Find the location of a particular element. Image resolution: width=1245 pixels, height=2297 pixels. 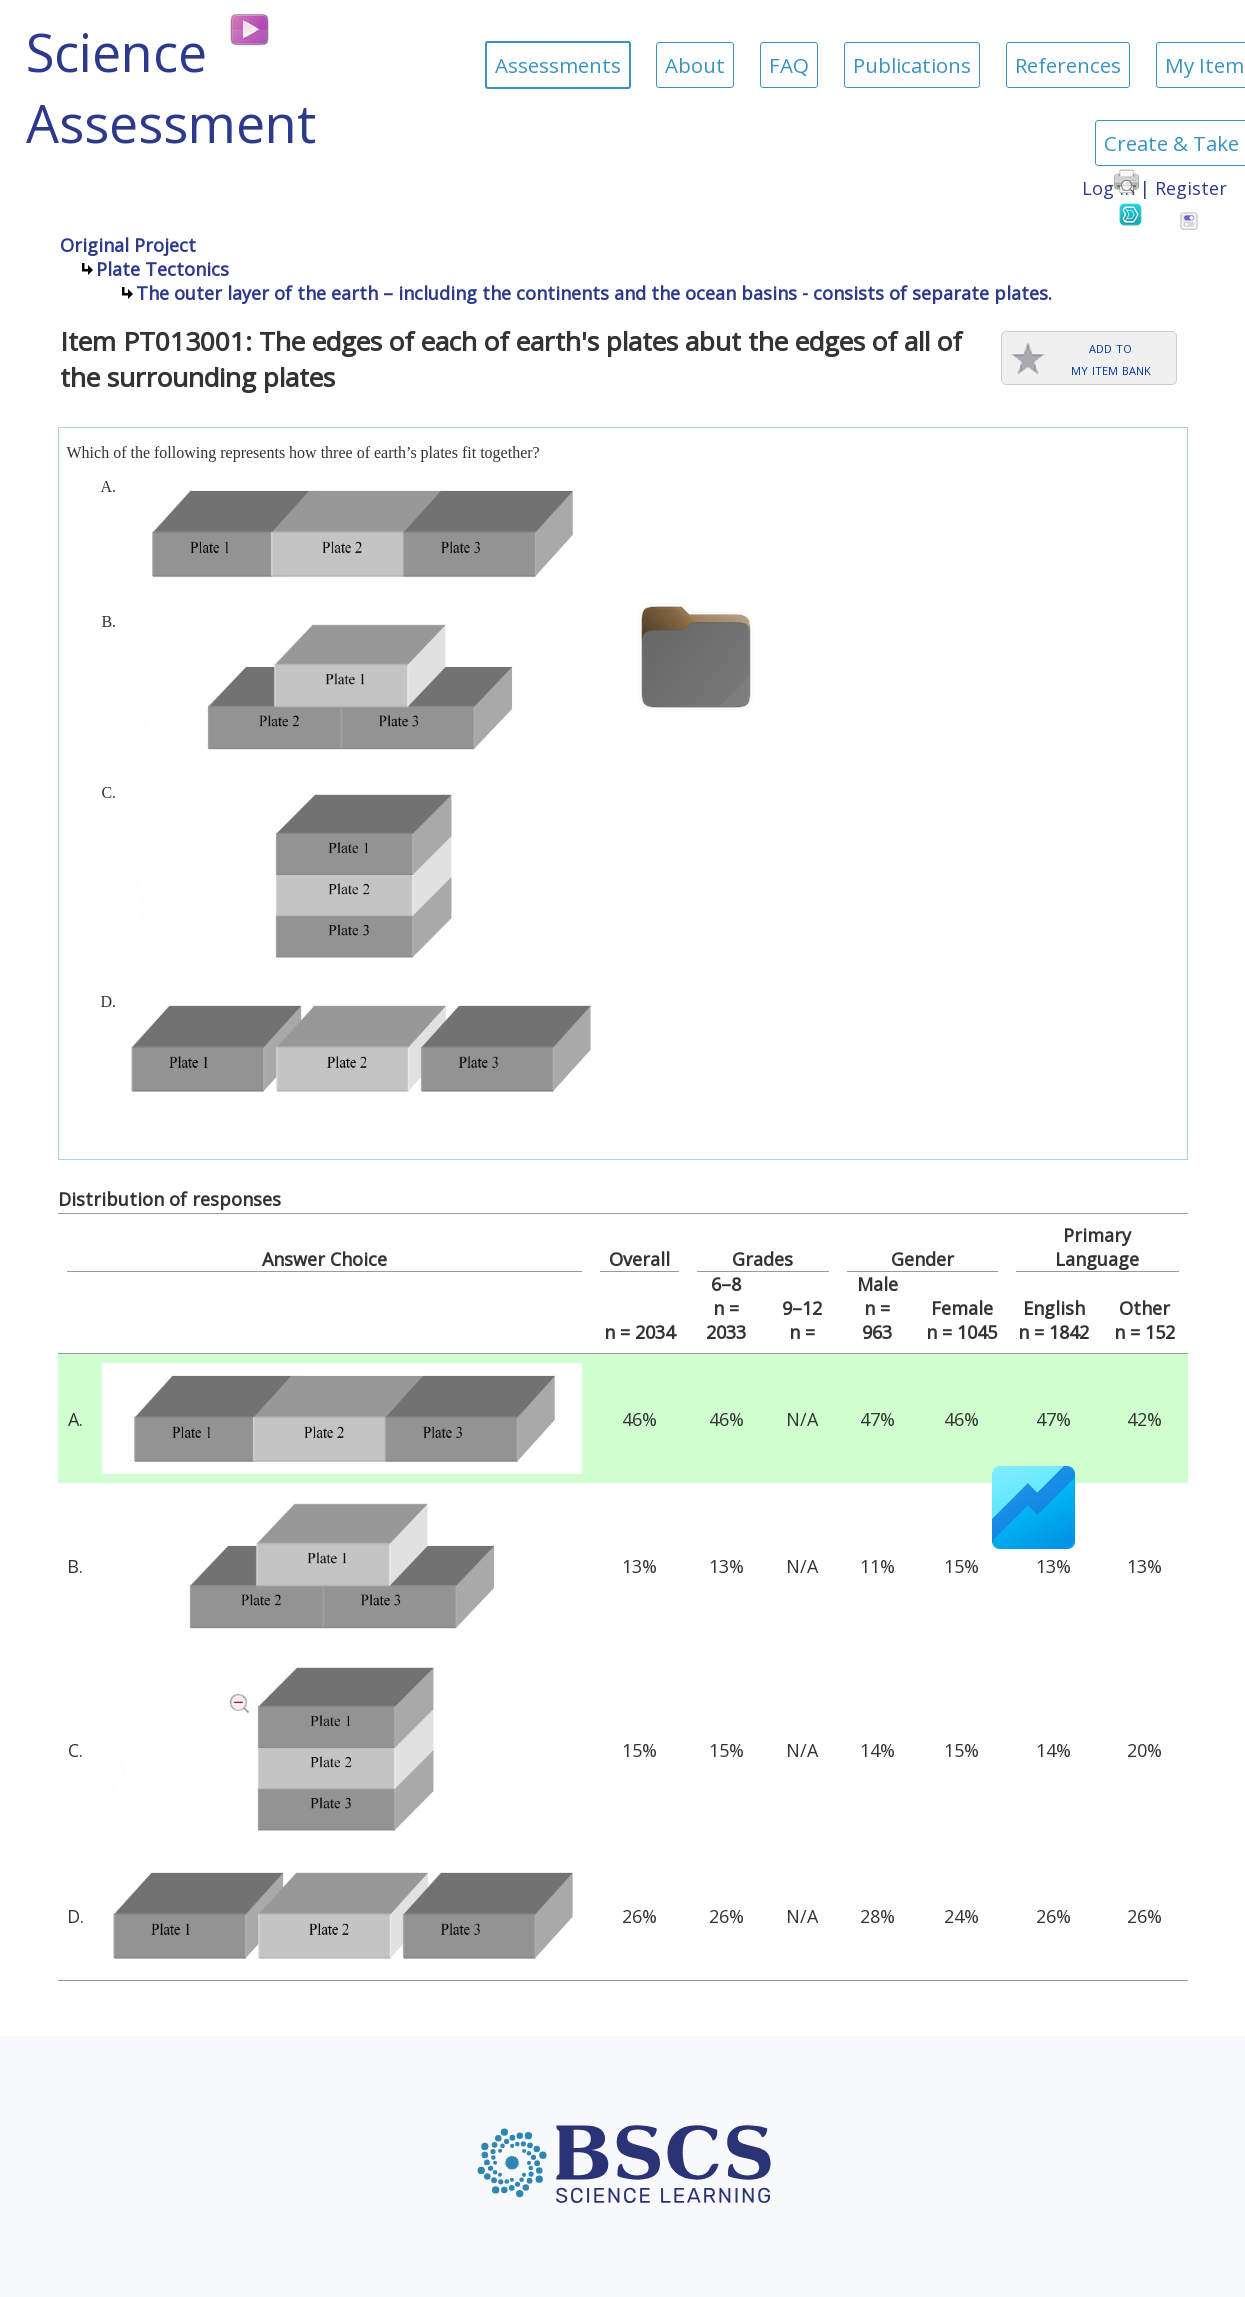

zoom out to see more content is located at coordinates (239, 1703).